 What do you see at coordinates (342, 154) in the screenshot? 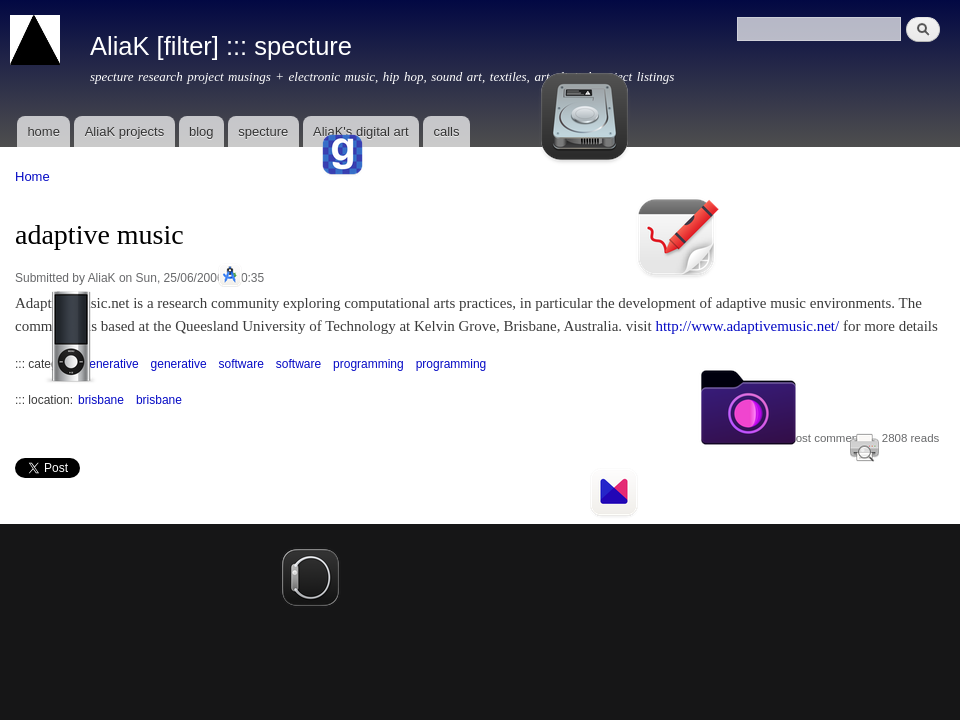
I see `launch garry's mod game` at bounding box center [342, 154].